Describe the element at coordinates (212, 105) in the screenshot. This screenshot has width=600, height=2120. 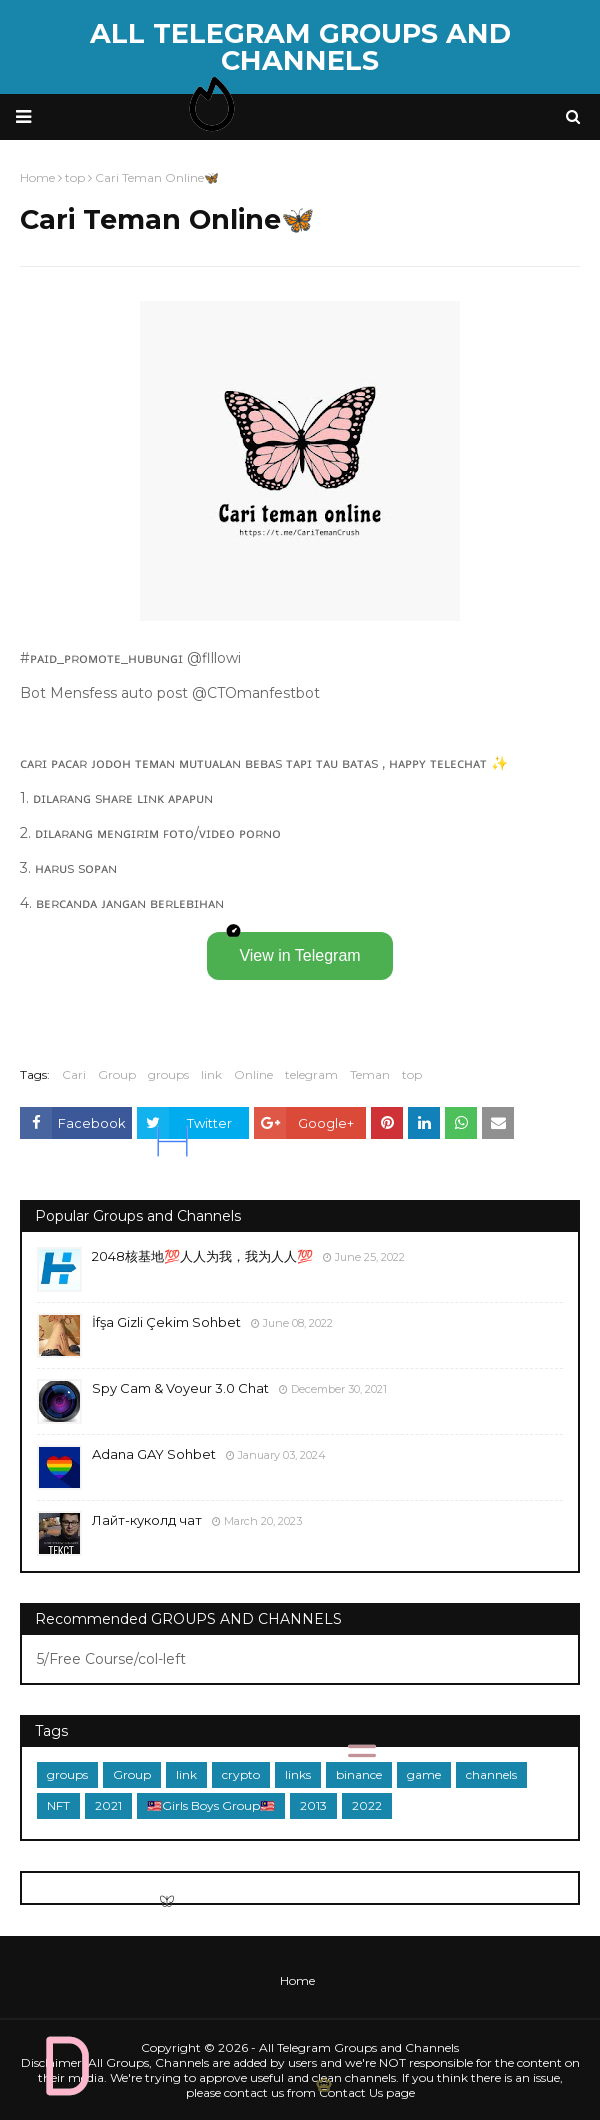
I see `indicates trending or popular content` at that location.